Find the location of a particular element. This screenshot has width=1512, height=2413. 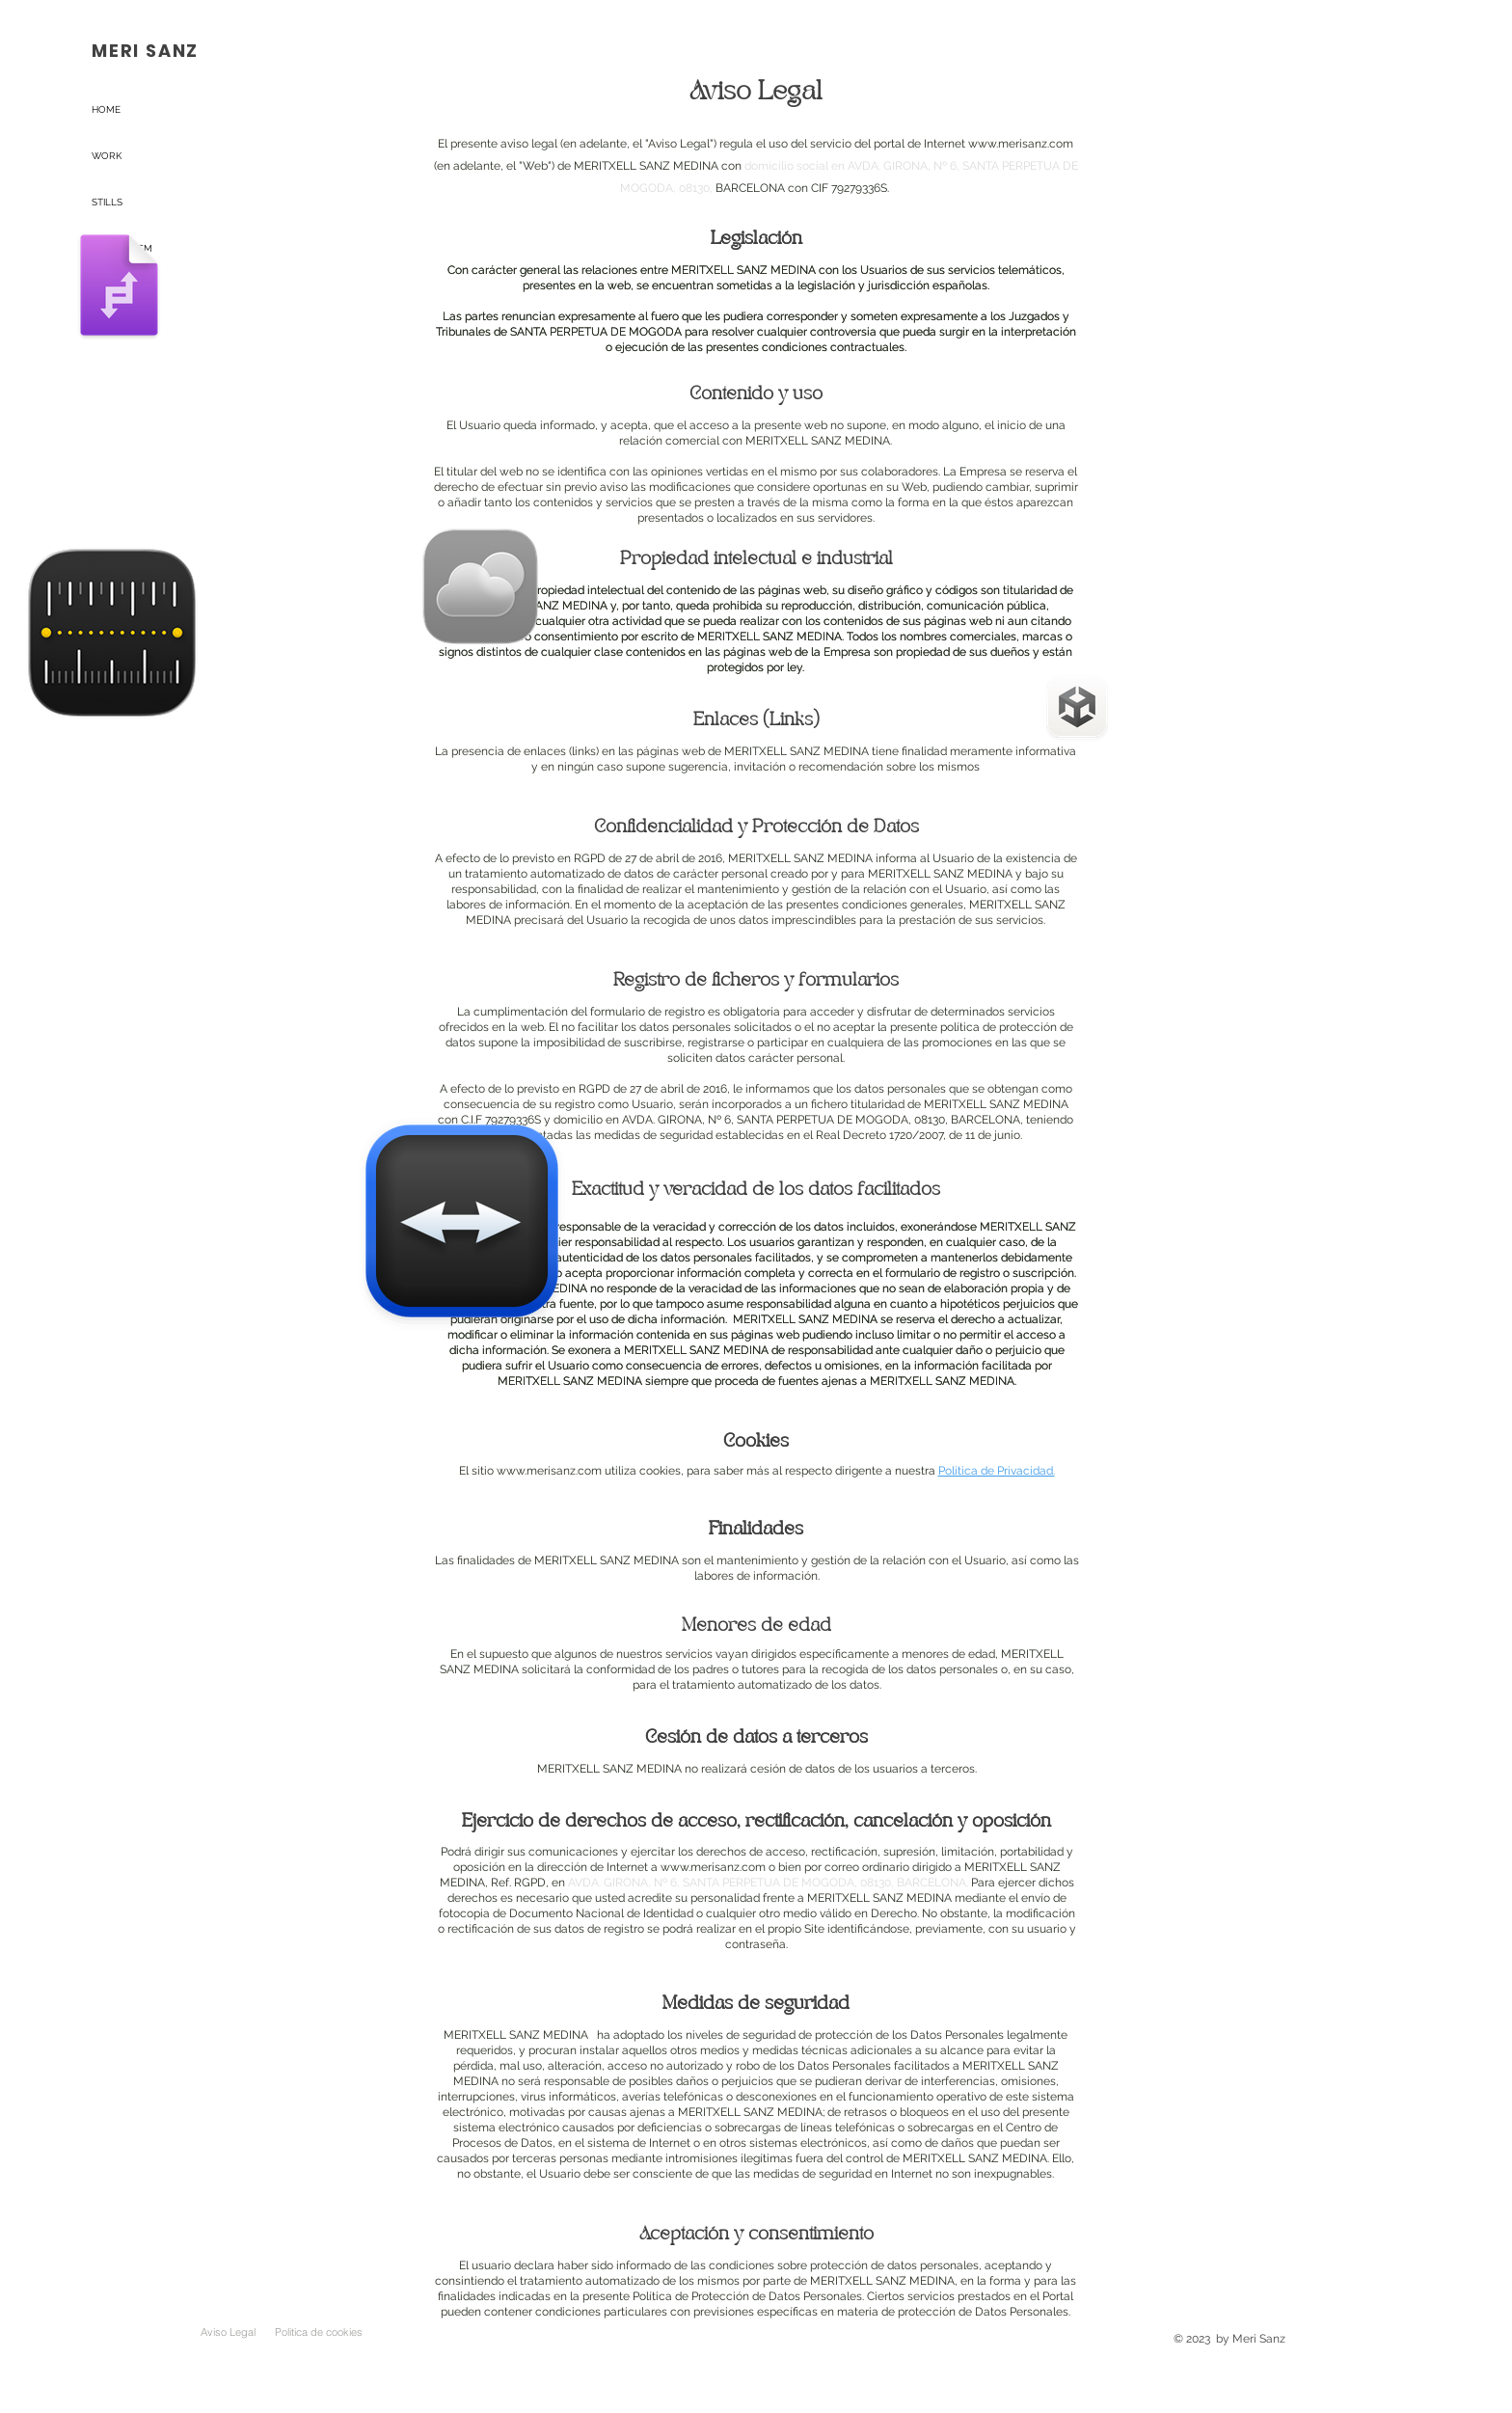

open unity hub application is located at coordinates (1077, 707).